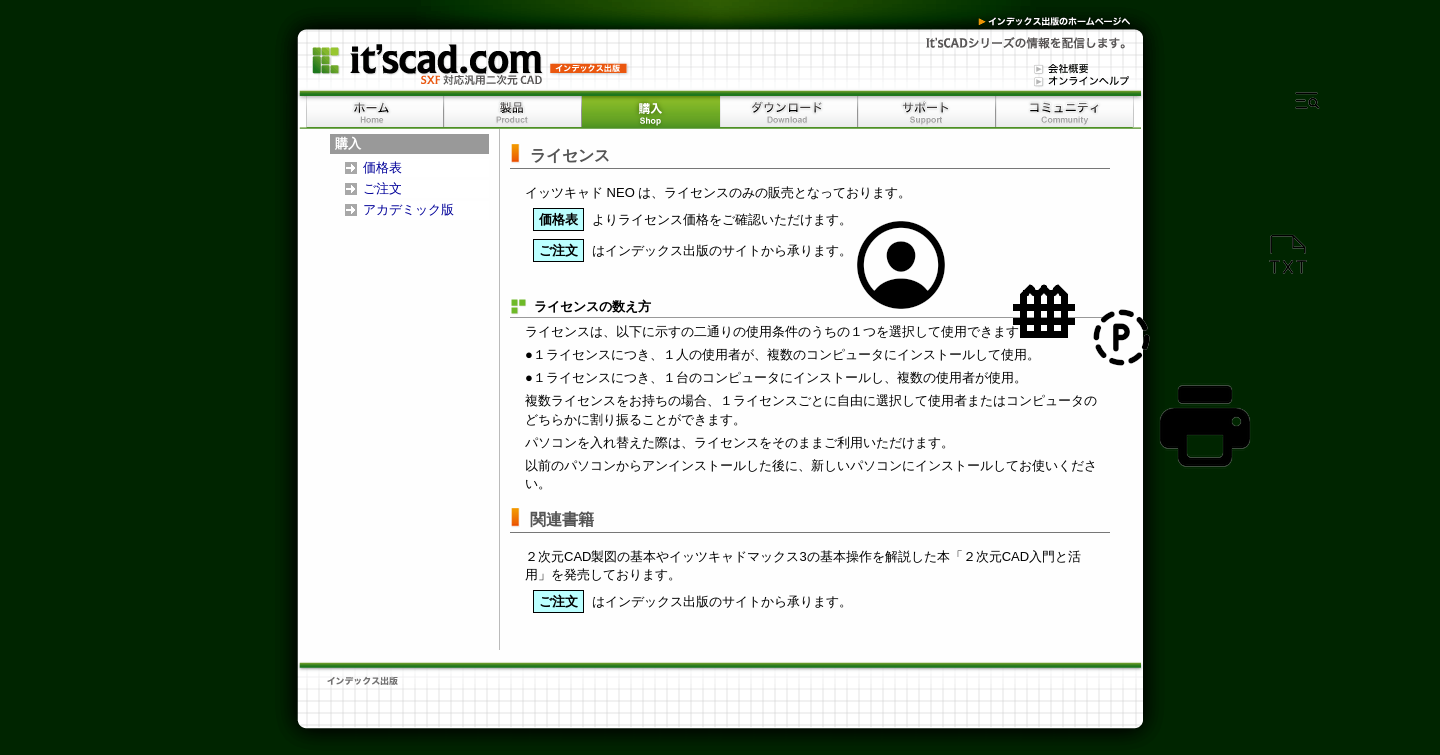 The image size is (1440, 755). I want to click on print current document or page, so click(1205, 426).